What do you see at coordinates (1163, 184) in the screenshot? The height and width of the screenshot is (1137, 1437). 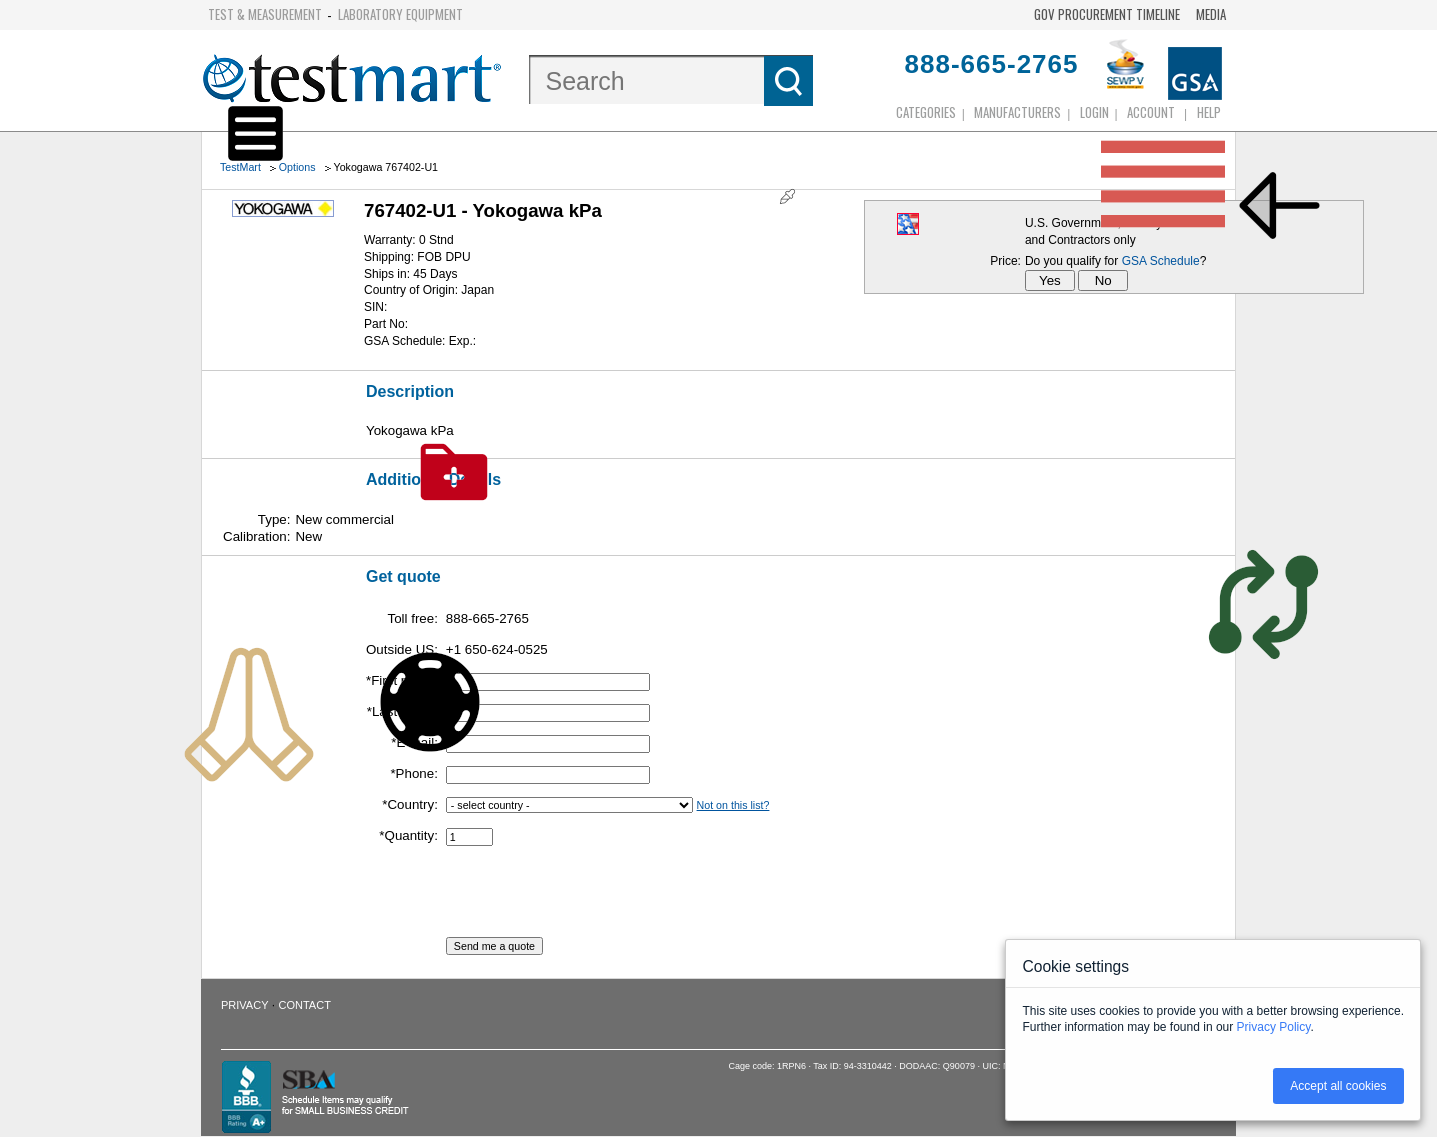 I see `switch to list view` at bounding box center [1163, 184].